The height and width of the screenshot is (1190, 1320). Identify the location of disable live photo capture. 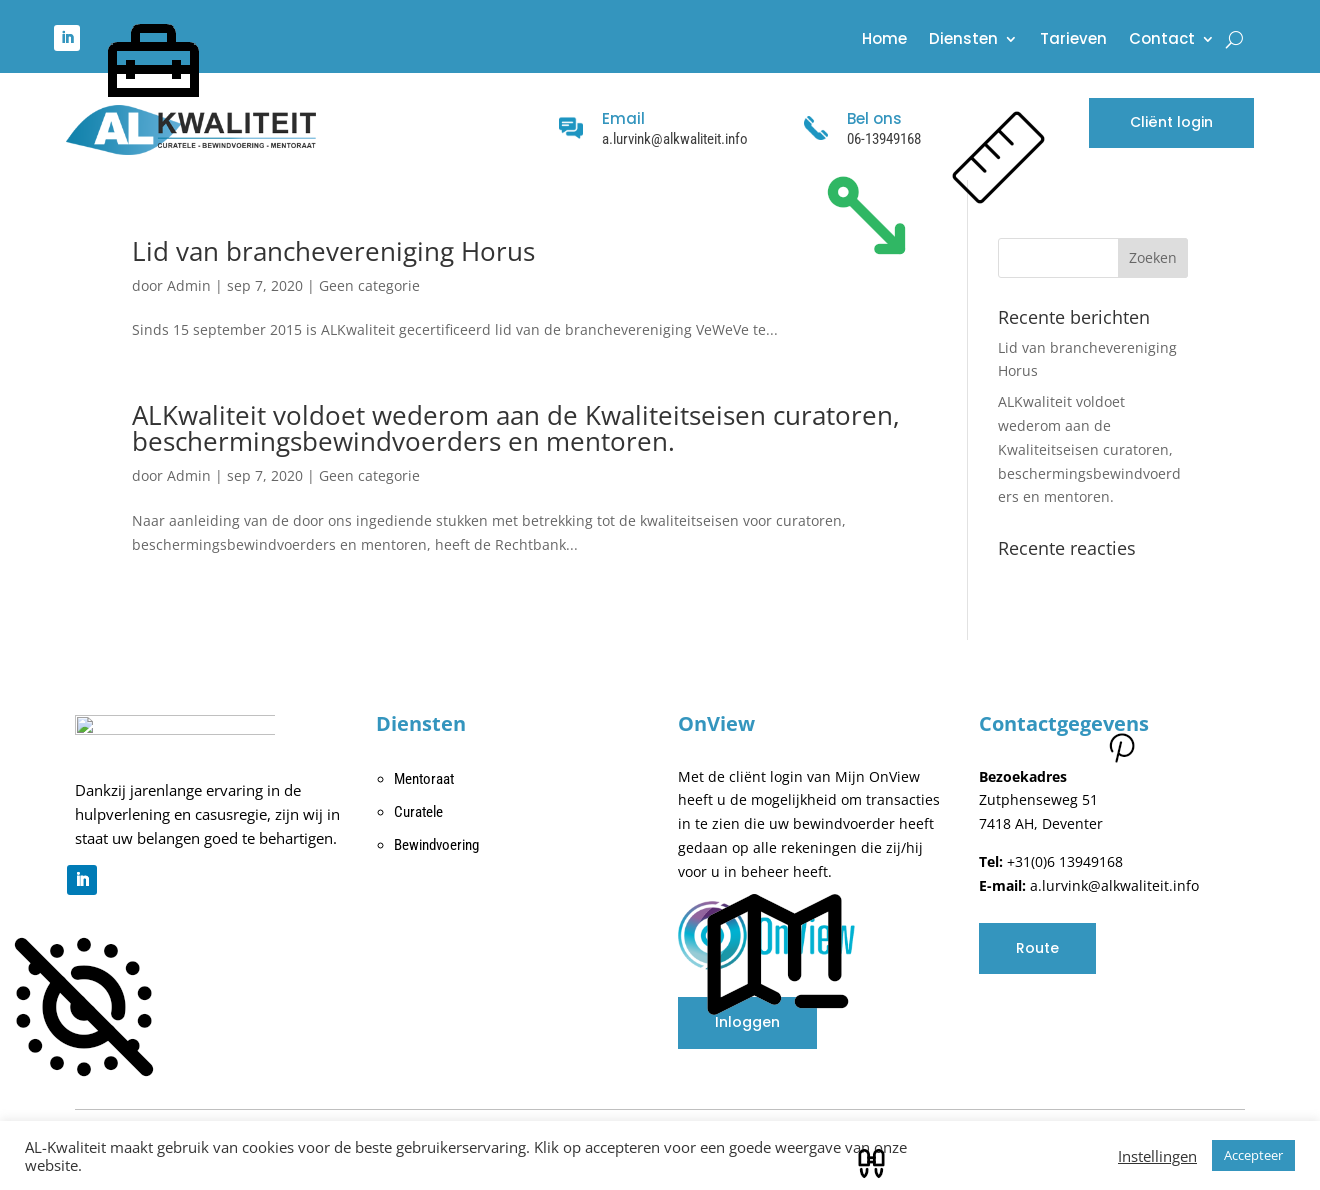
(84, 1007).